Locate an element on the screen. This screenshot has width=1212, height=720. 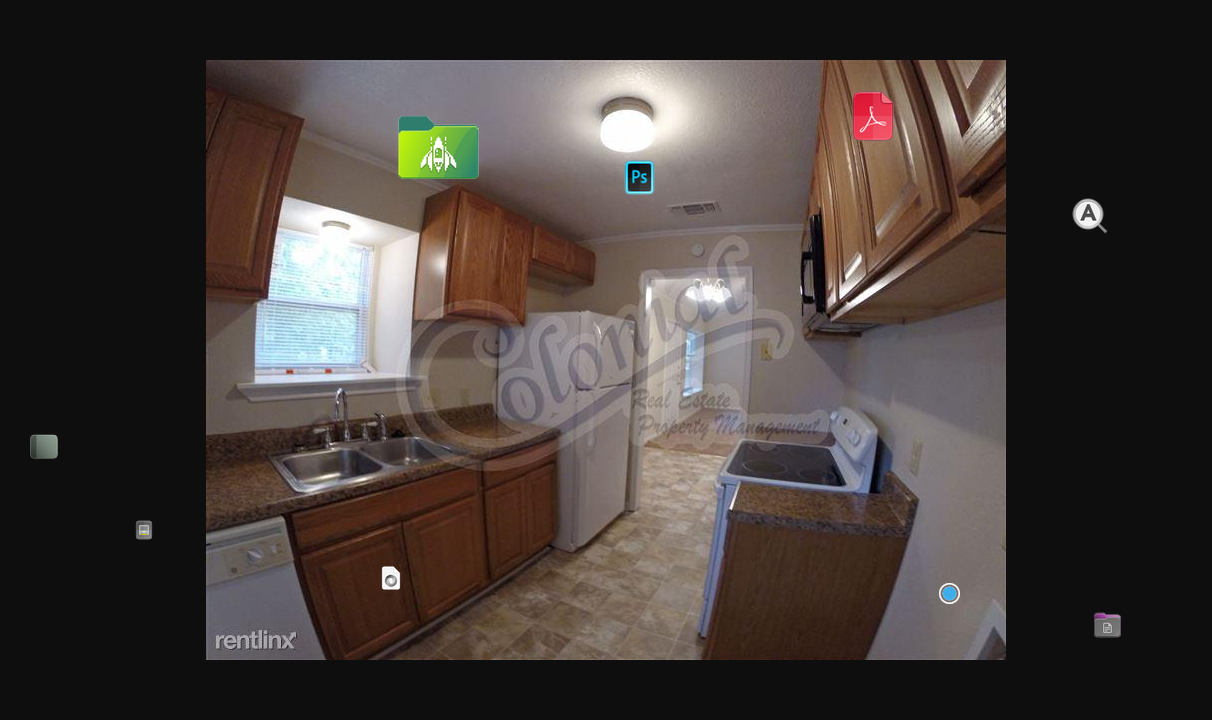
open your GameJolt games folder is located at coordinates (438, 149).